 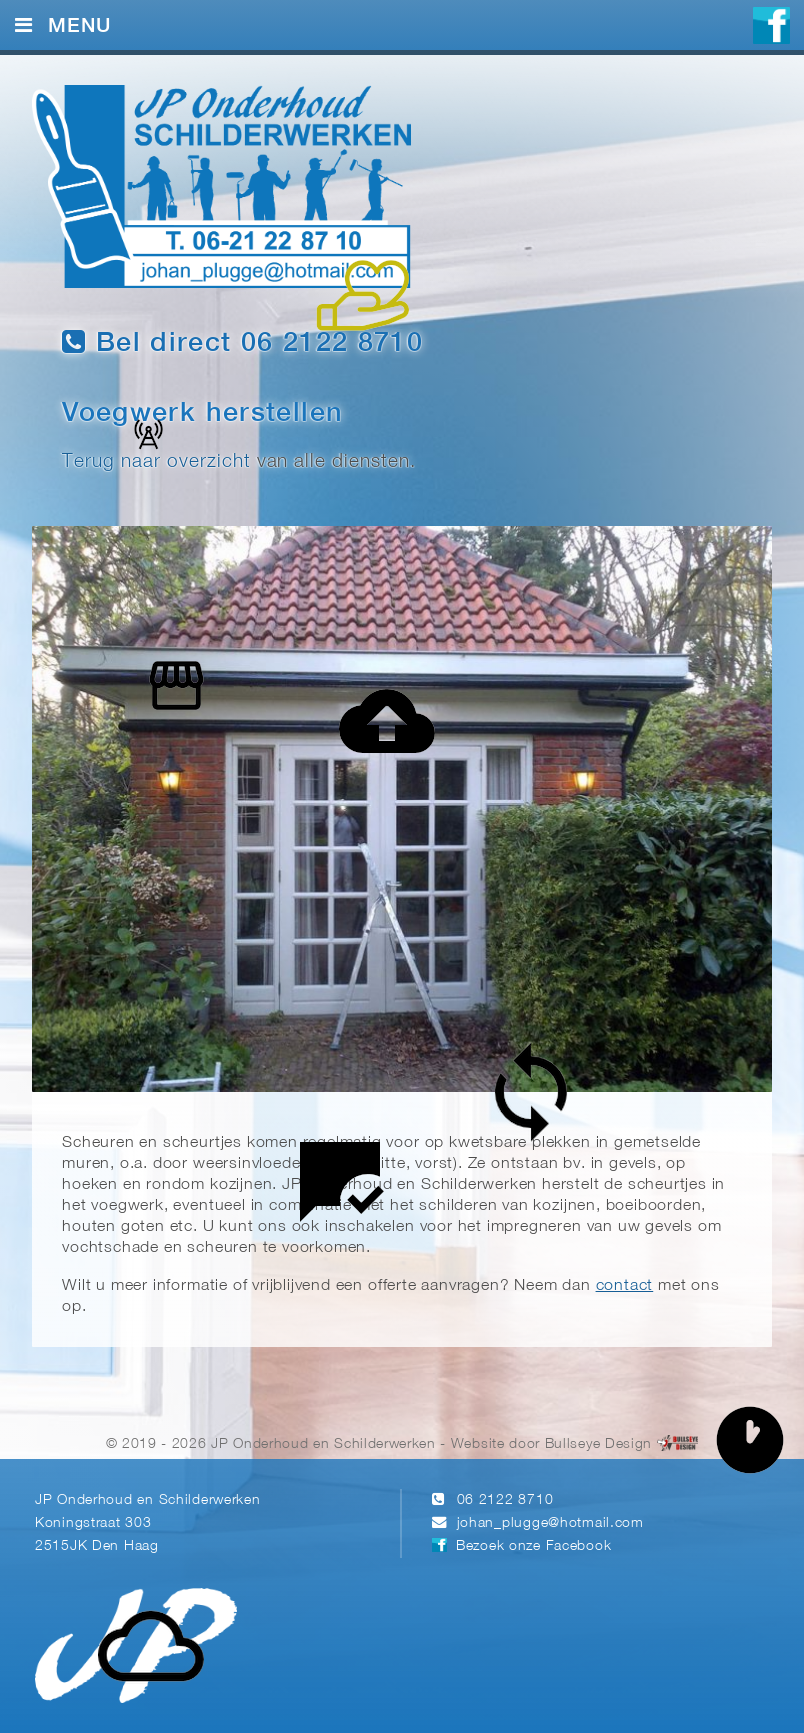 I want to click on message has been read, so click(x=340, y=1182).